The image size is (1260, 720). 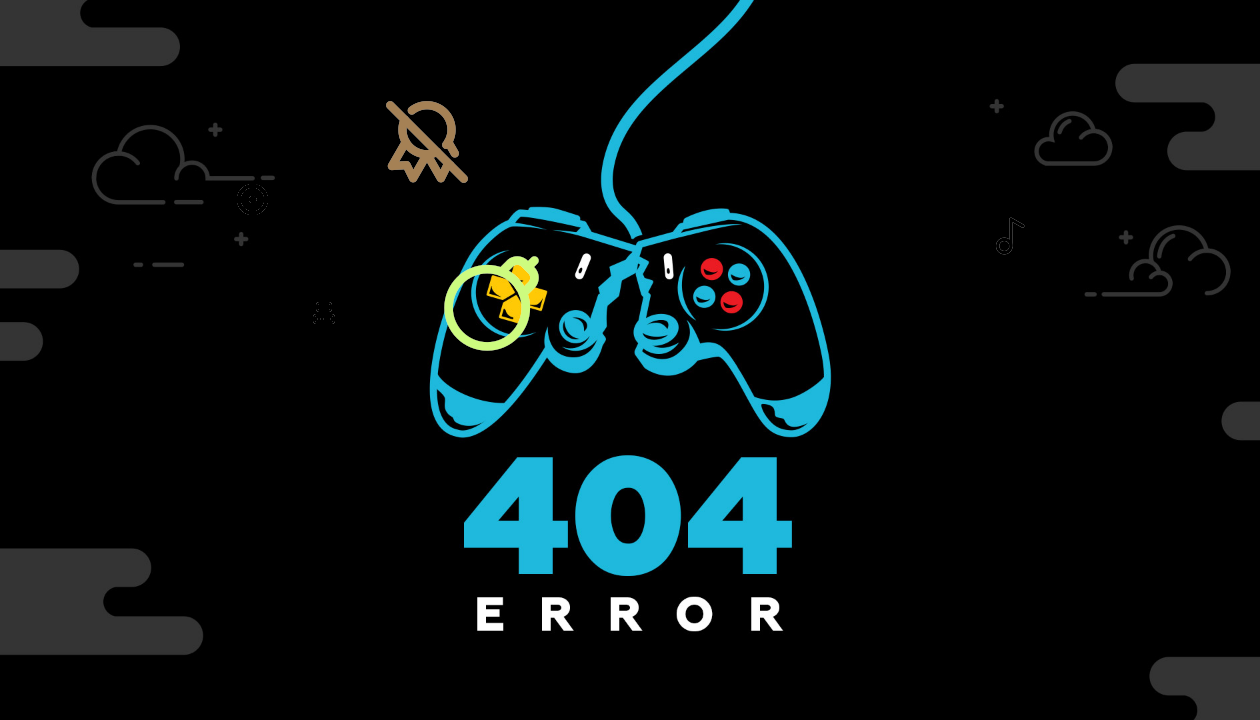 I want to click on access desktop or computer settings, so click(x=324, y=313).